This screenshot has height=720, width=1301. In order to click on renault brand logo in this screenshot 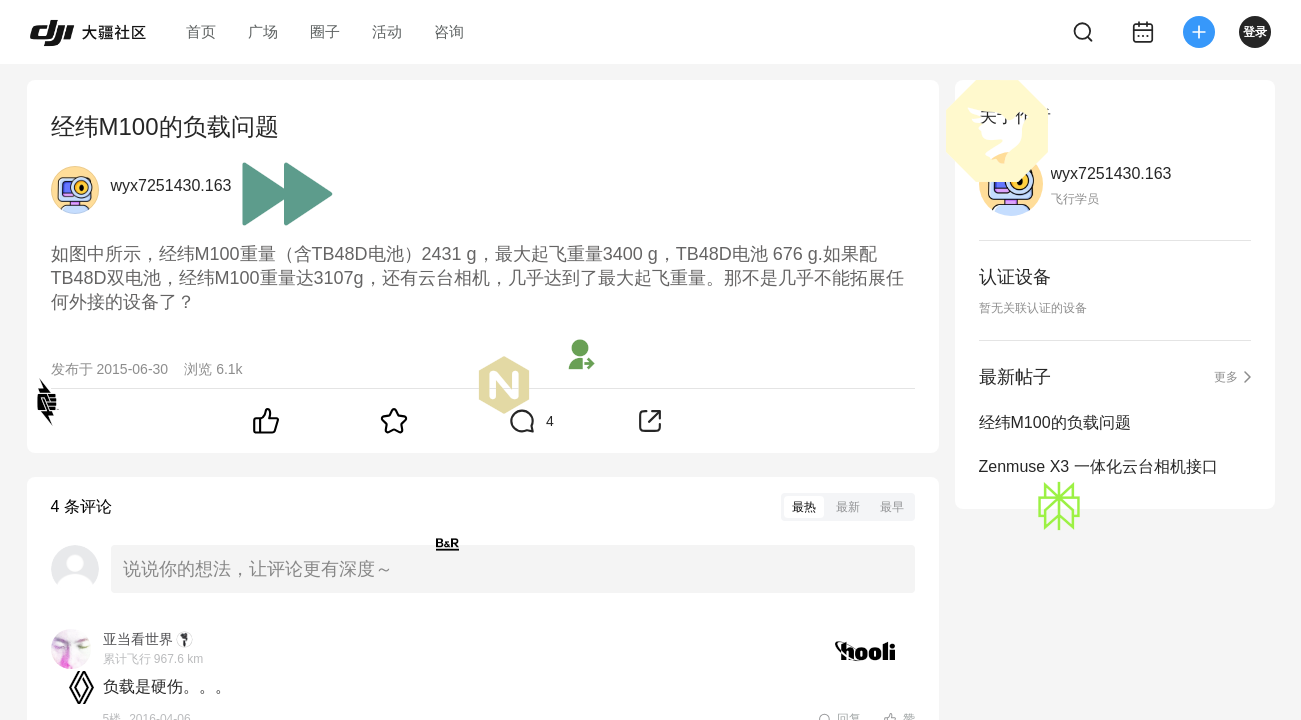, I will do `click(81, 687)`.